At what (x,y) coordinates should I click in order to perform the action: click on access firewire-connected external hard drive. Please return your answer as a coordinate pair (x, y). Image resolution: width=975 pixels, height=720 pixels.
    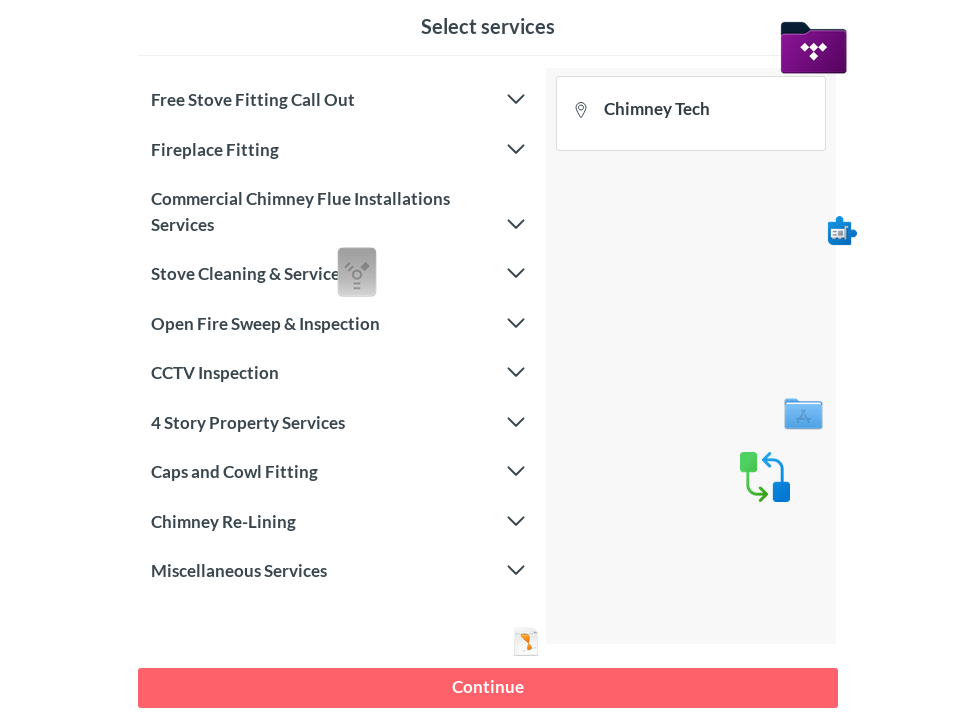
    Looking at the image, I should click on (357, 272).